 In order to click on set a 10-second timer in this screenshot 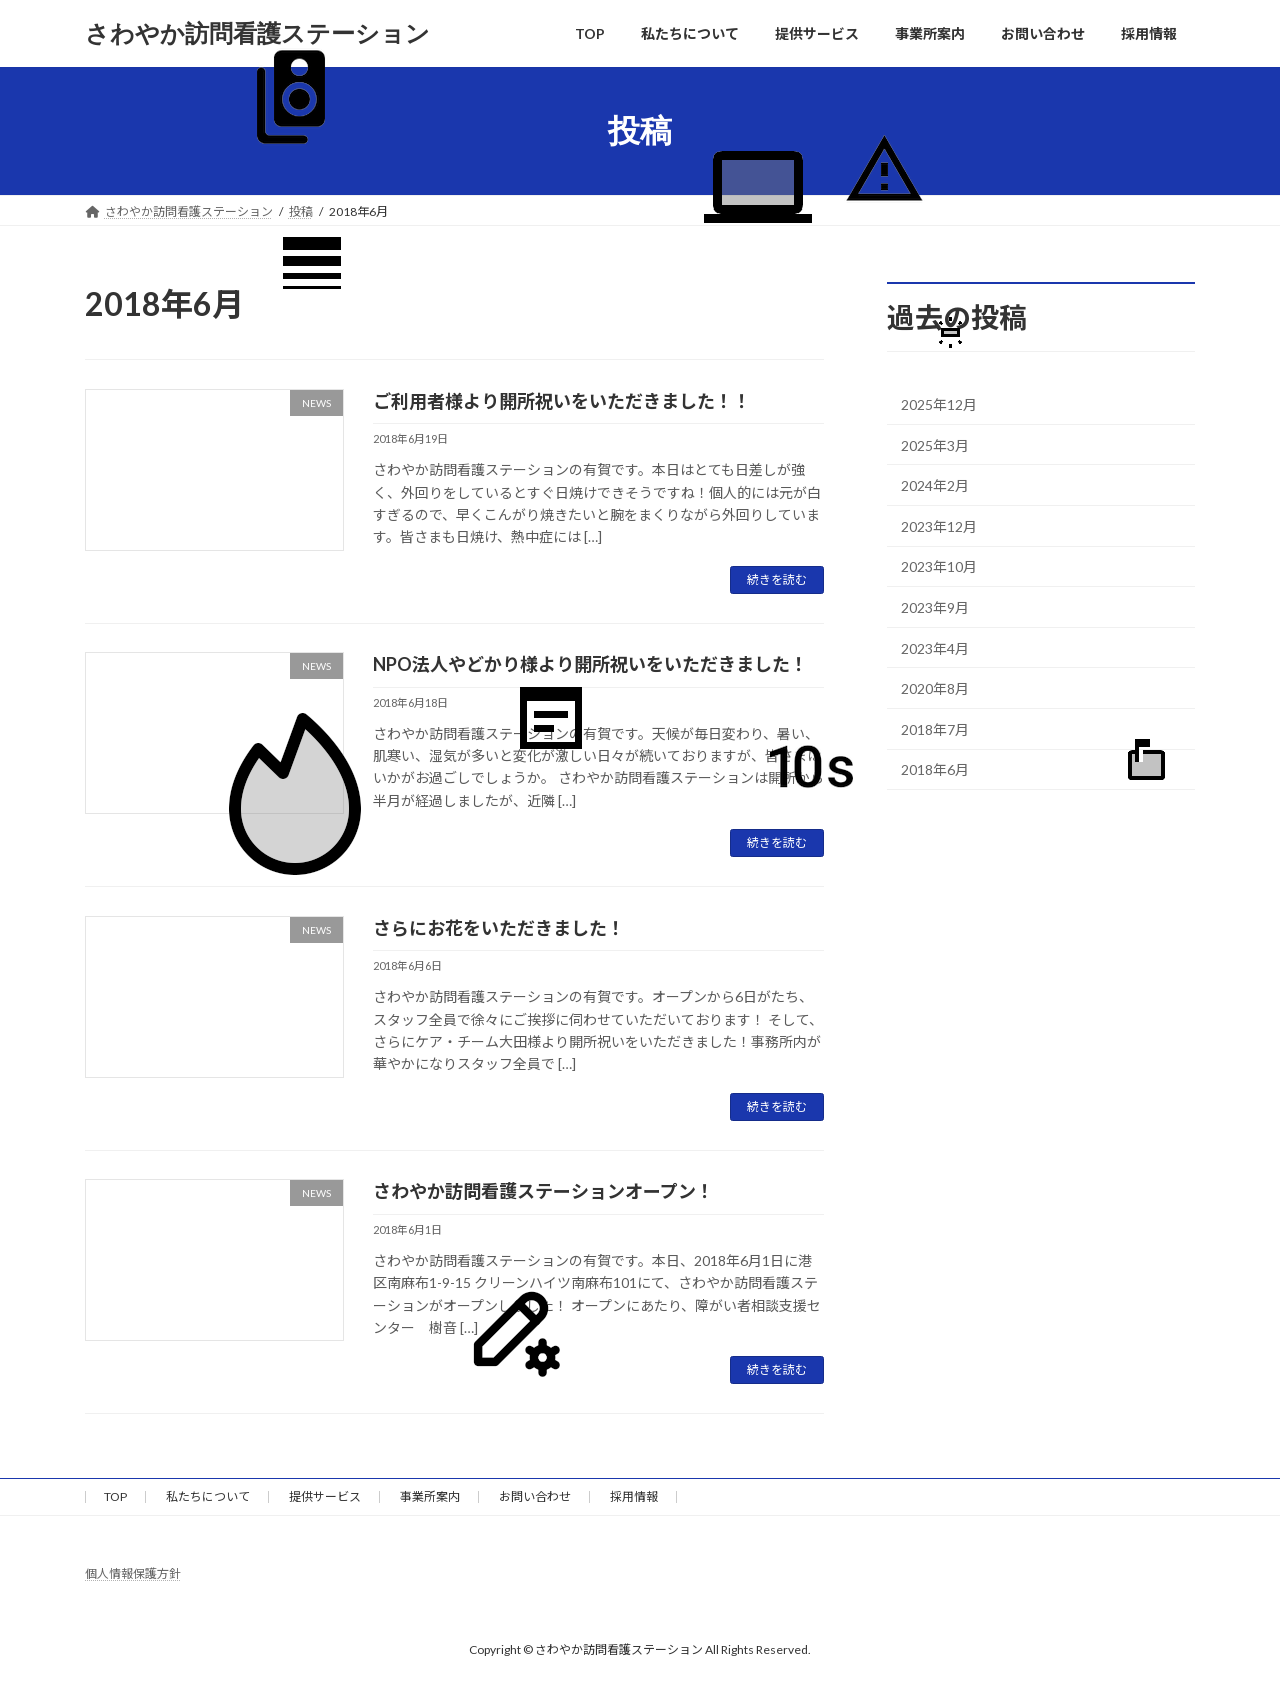, I will do `click(811, 766)`.